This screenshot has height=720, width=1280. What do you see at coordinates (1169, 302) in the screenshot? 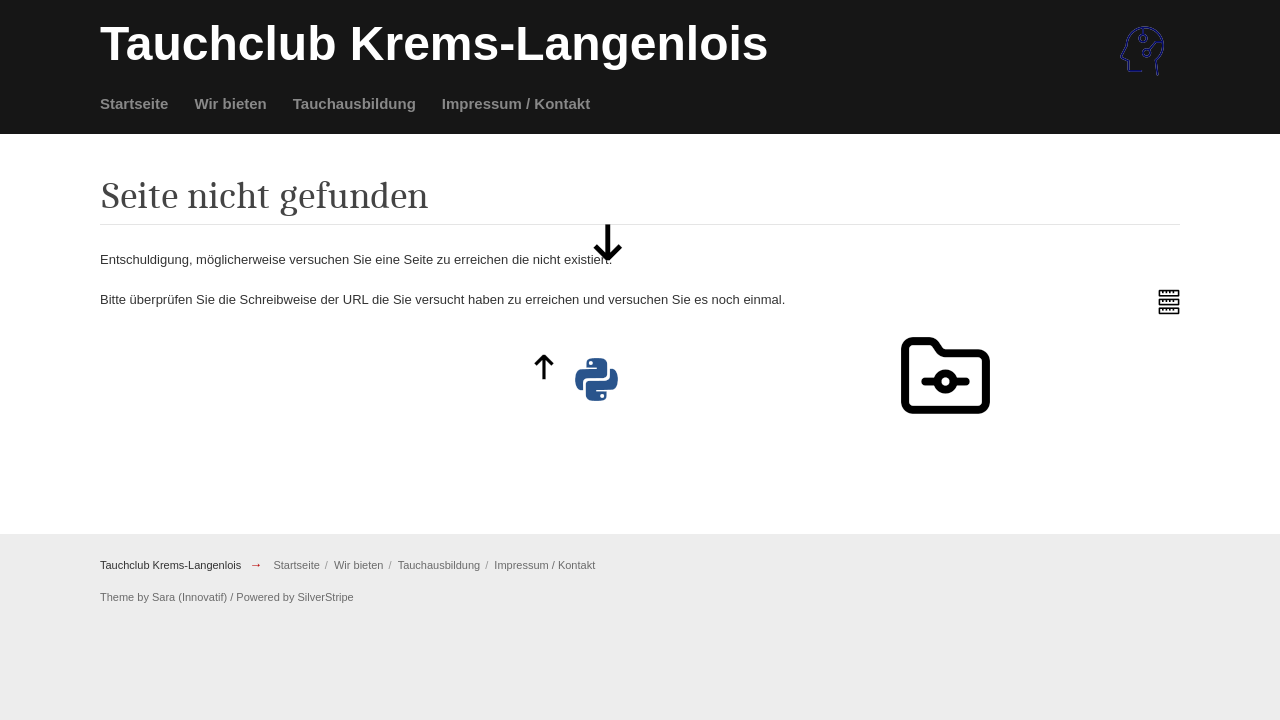
I see `access server settings or configuration` at bounding box center [1169, 302].